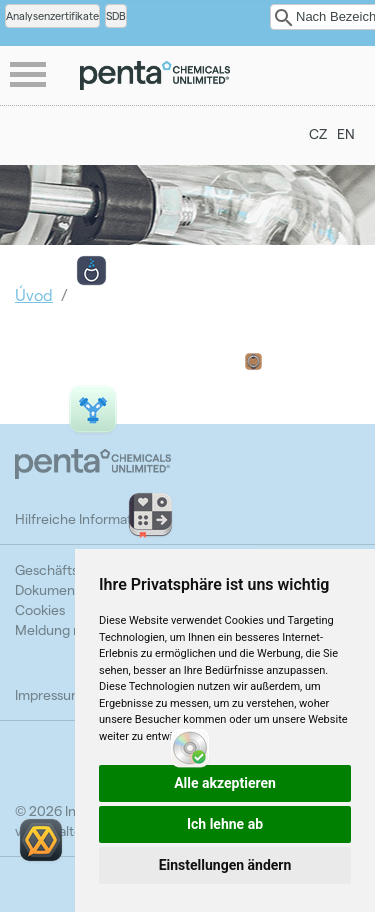 This screenshot has height=912, width=375. I want to click on open the icon library app, so click(150, 514).